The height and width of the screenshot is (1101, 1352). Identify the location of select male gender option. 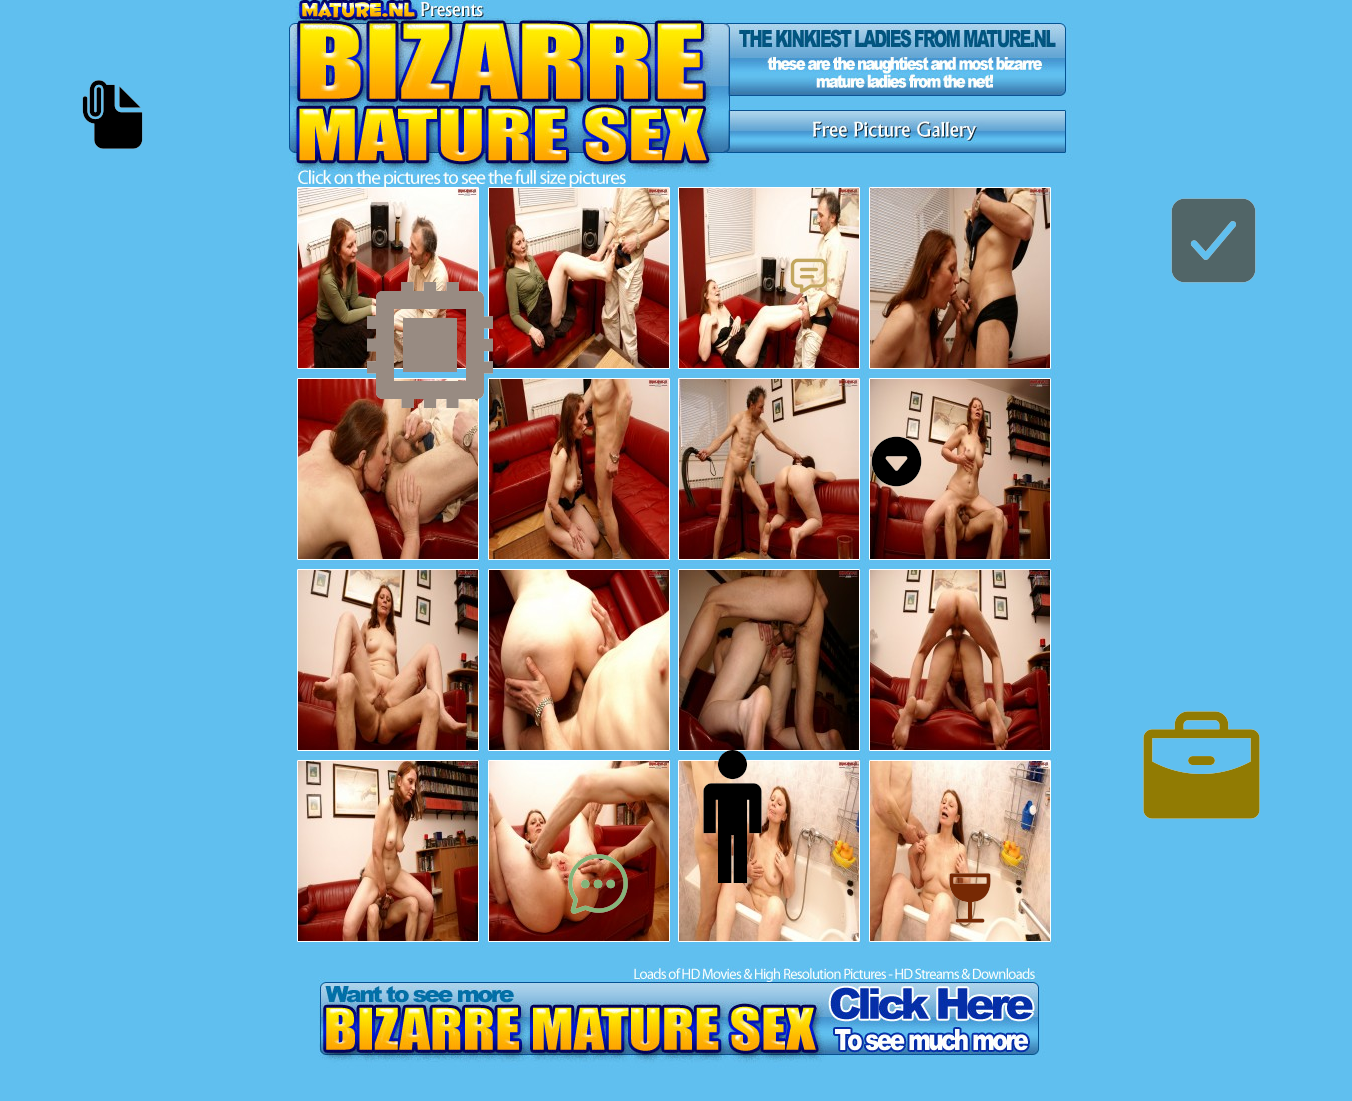
(732, 816).